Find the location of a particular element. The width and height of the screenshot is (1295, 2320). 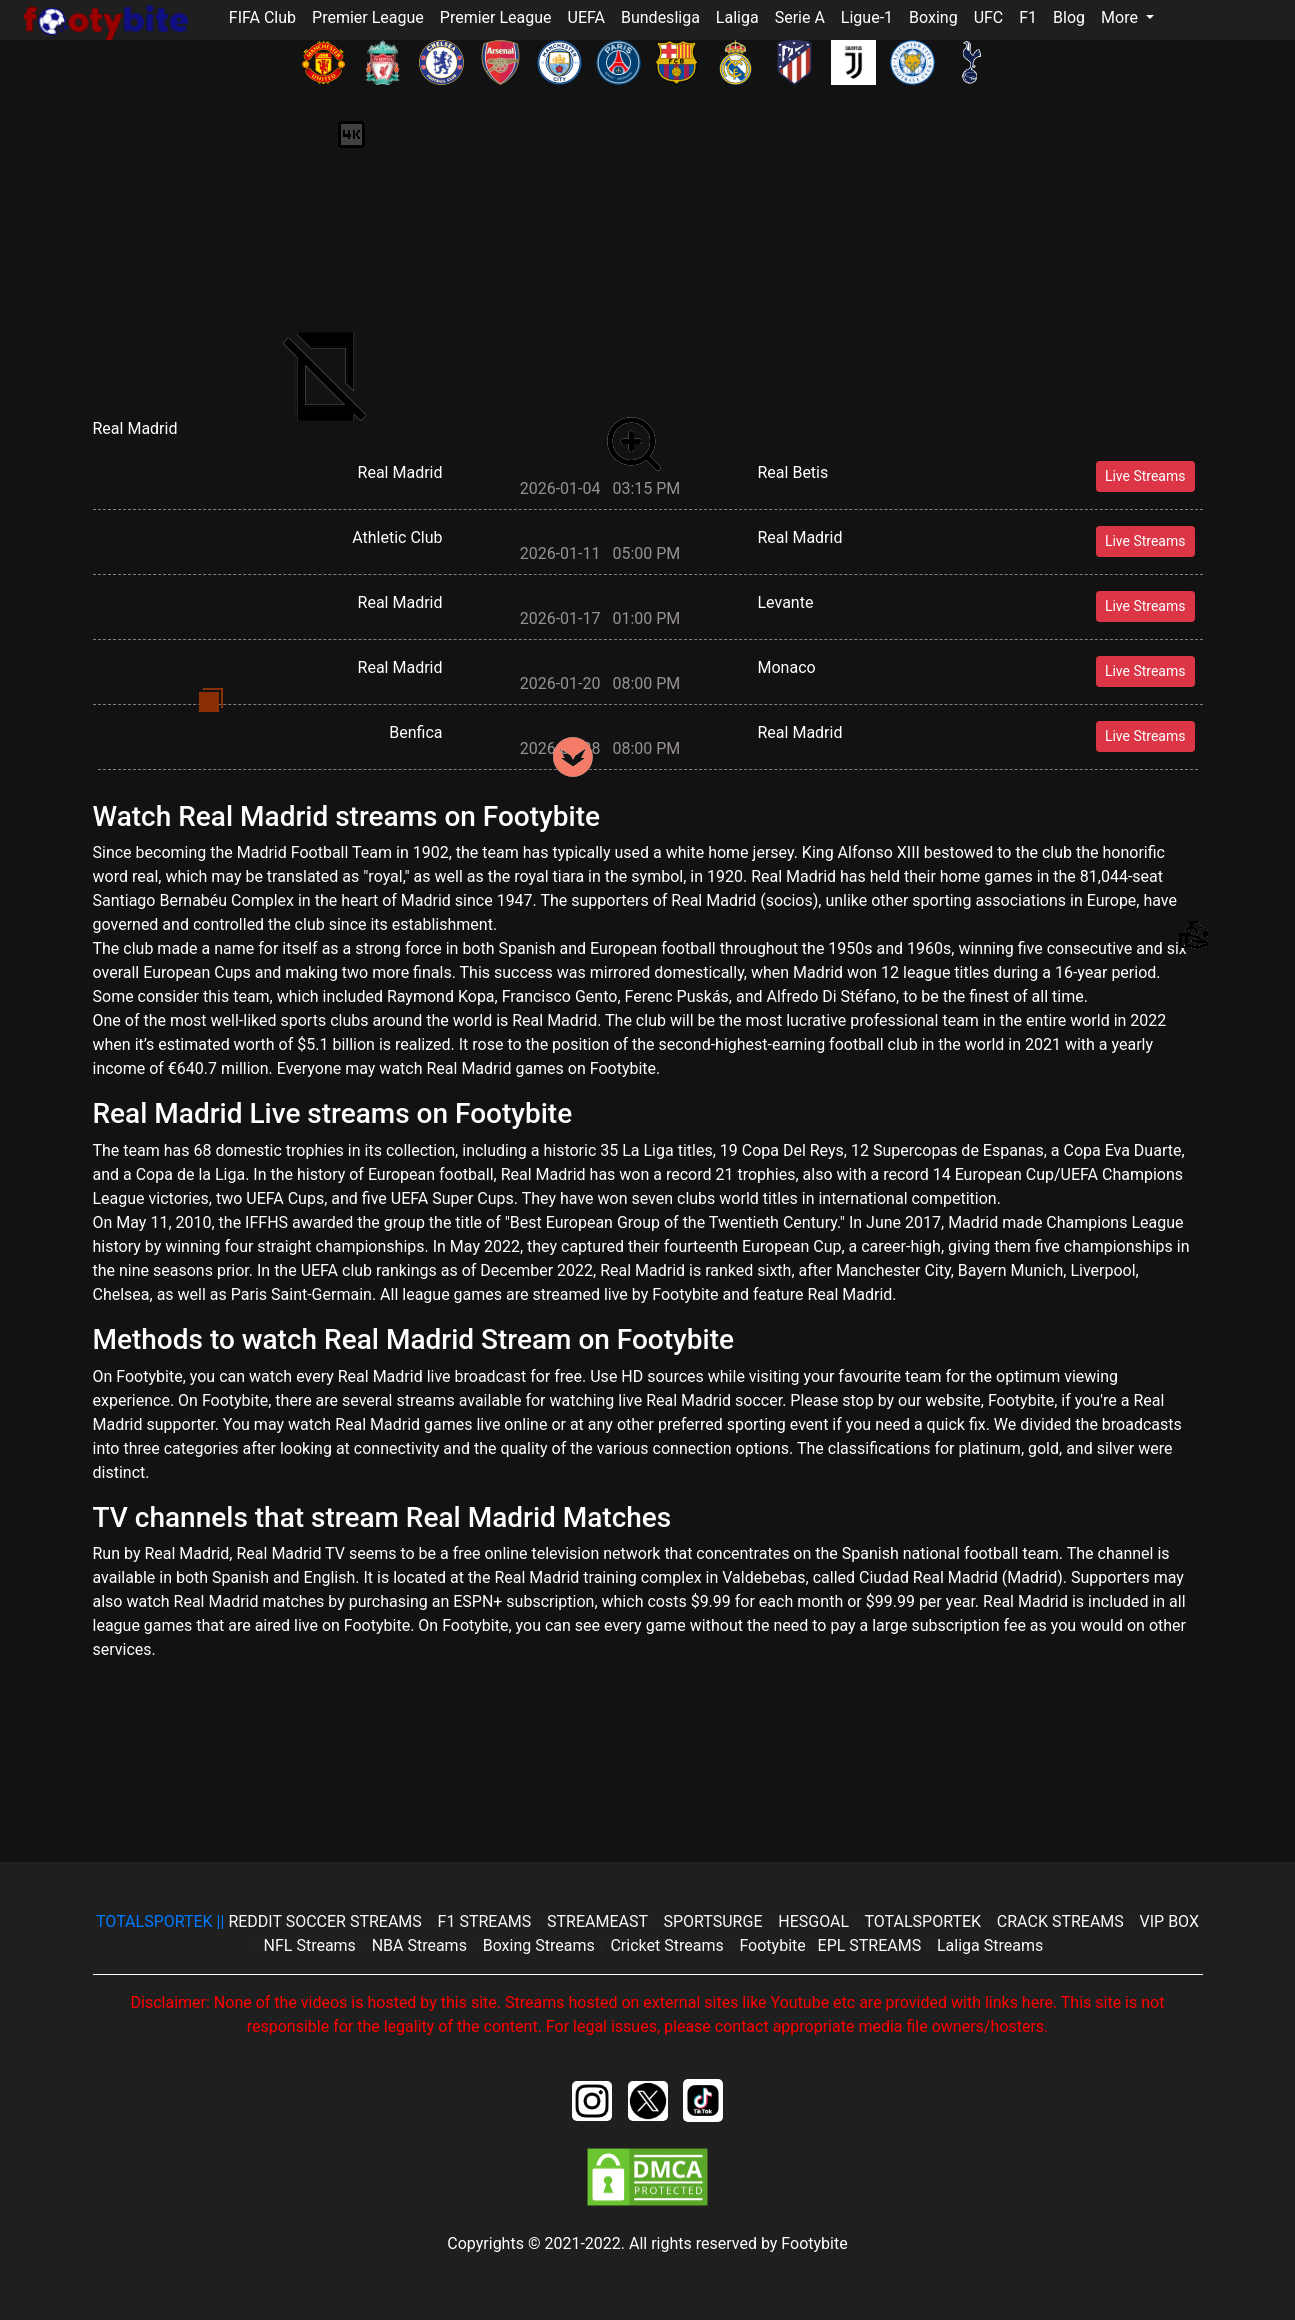

copy to clipboard is located at coordinates (211, 700).